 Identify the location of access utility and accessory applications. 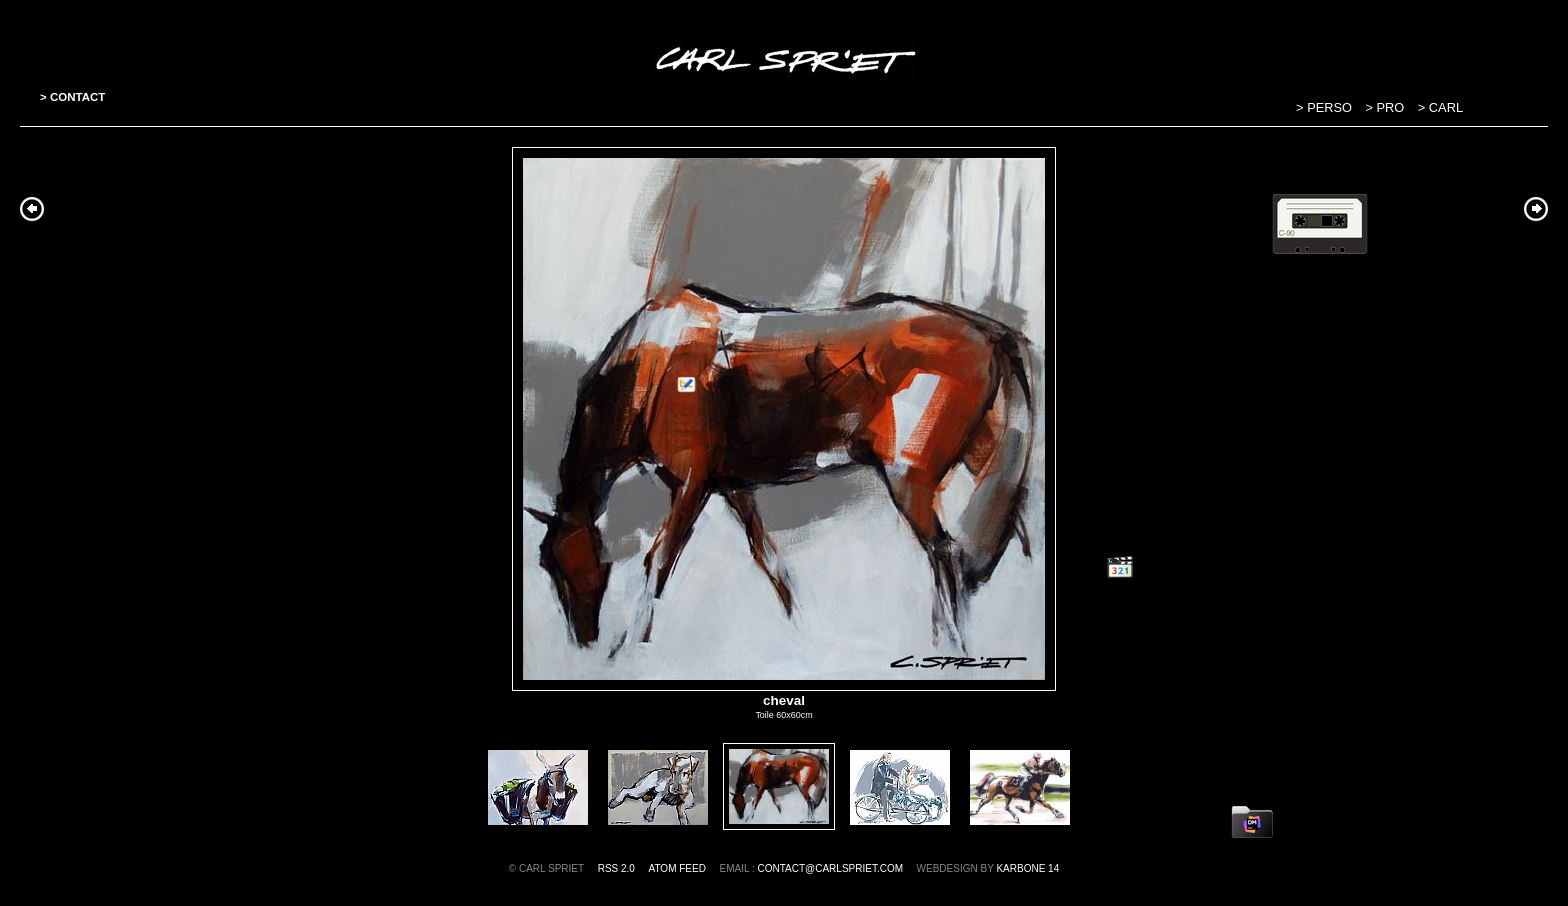
(686, 384).